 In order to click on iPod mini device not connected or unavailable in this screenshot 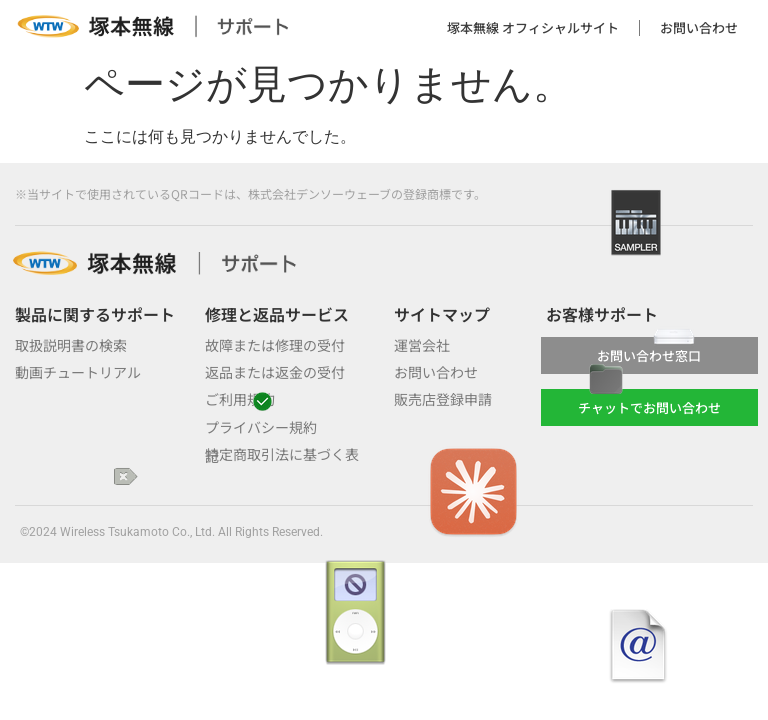, I will do `click(355, 612)`.